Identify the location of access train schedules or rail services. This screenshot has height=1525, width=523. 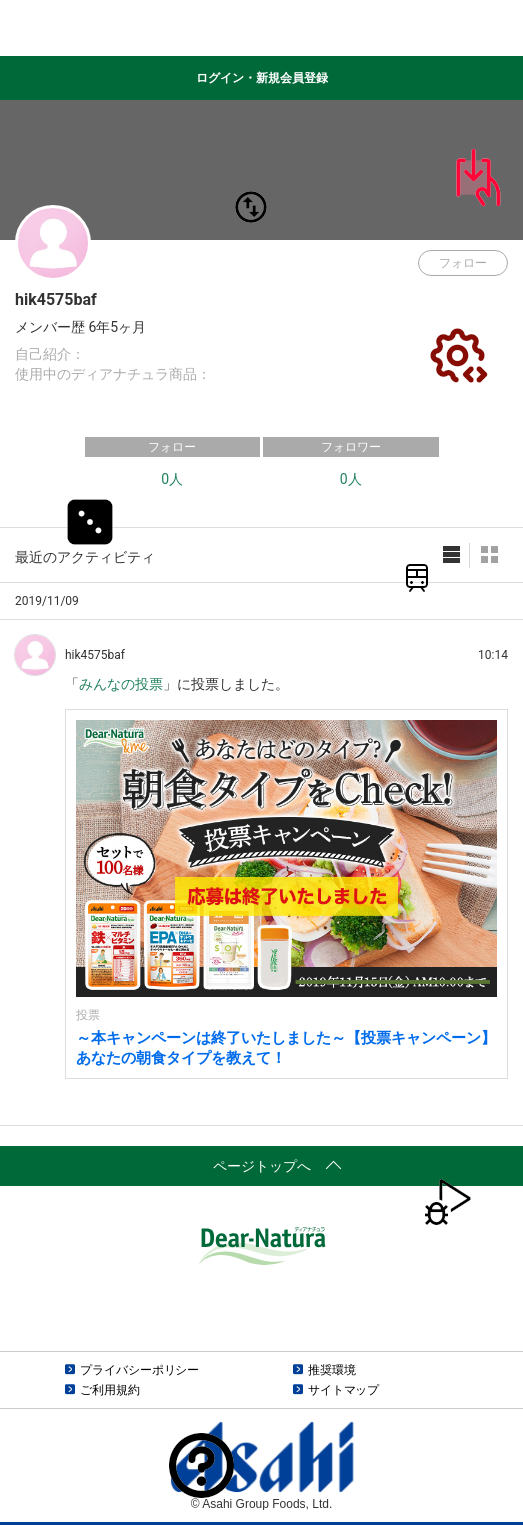
(417, 577).